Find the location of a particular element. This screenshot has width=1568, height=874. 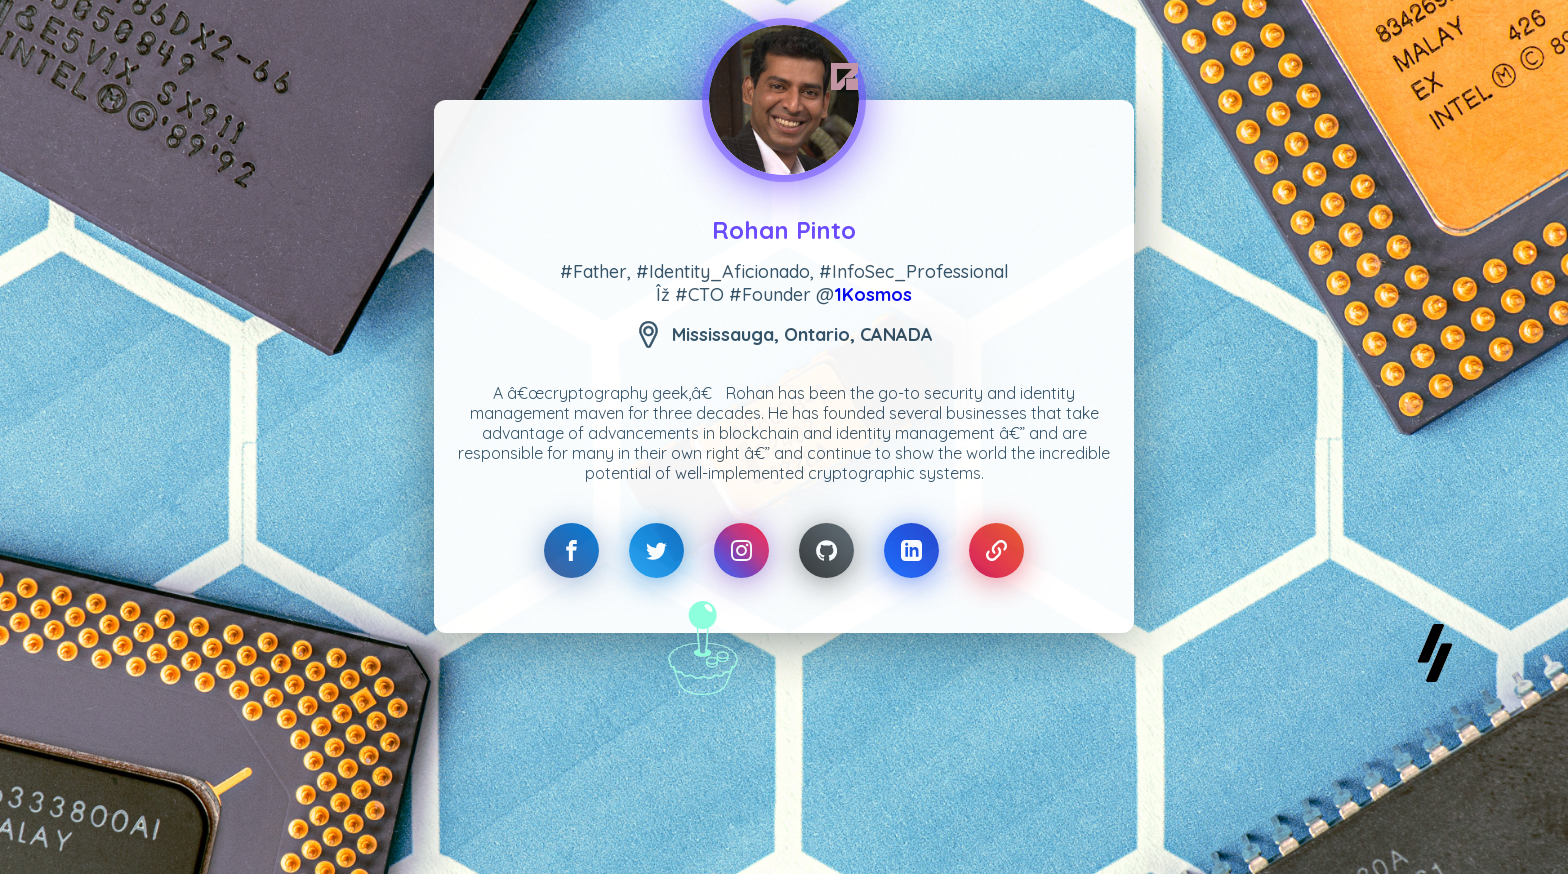

SPDX (Software Package Data Exchange) logo is located at coordinates (844, 76).